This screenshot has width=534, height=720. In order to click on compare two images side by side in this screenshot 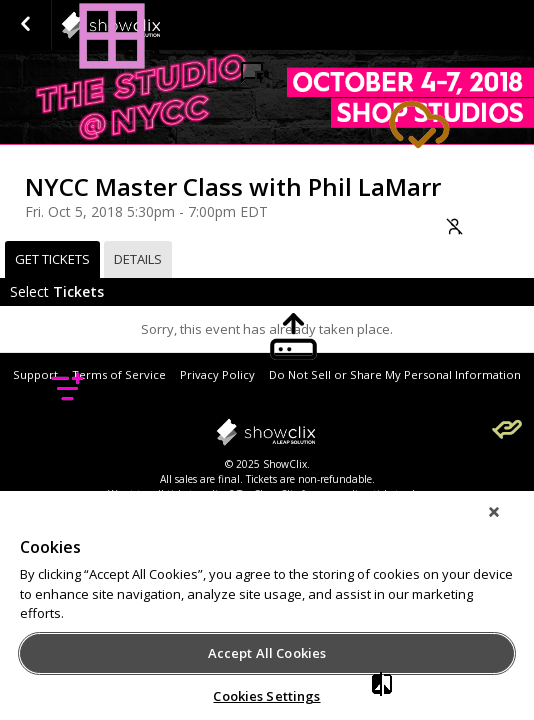, I will do `click(382, 684)`.